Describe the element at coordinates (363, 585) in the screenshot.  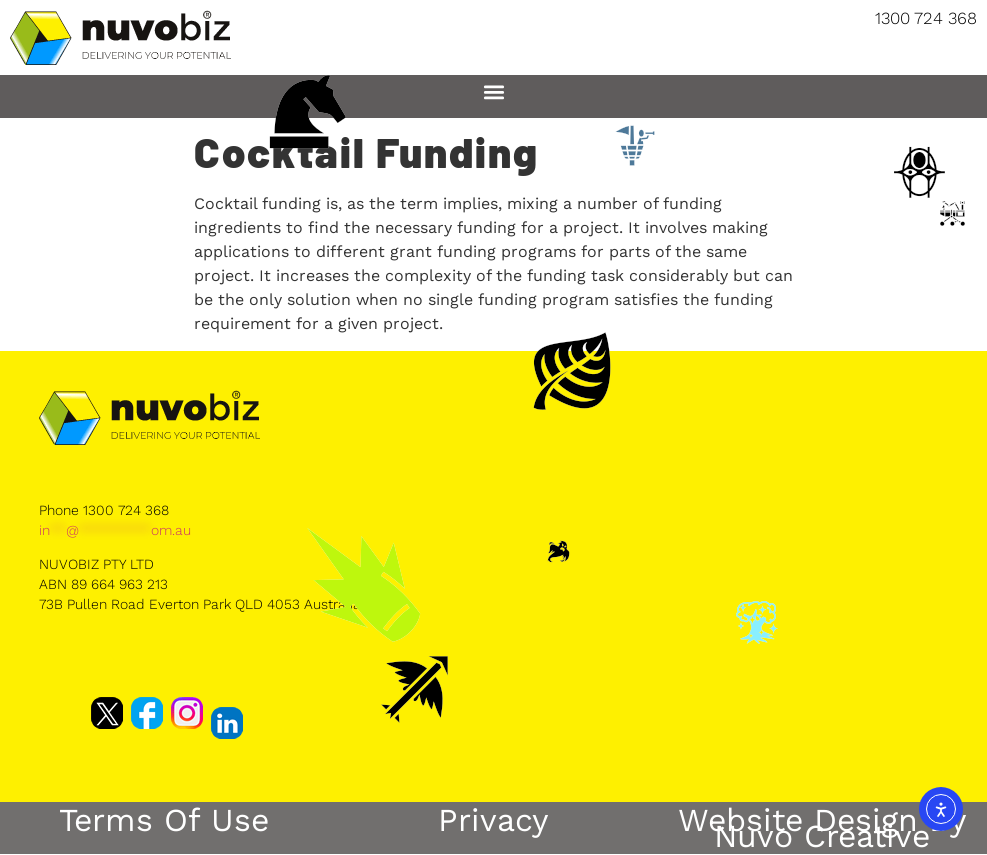
I see `indicates influence or social impact` at that location.